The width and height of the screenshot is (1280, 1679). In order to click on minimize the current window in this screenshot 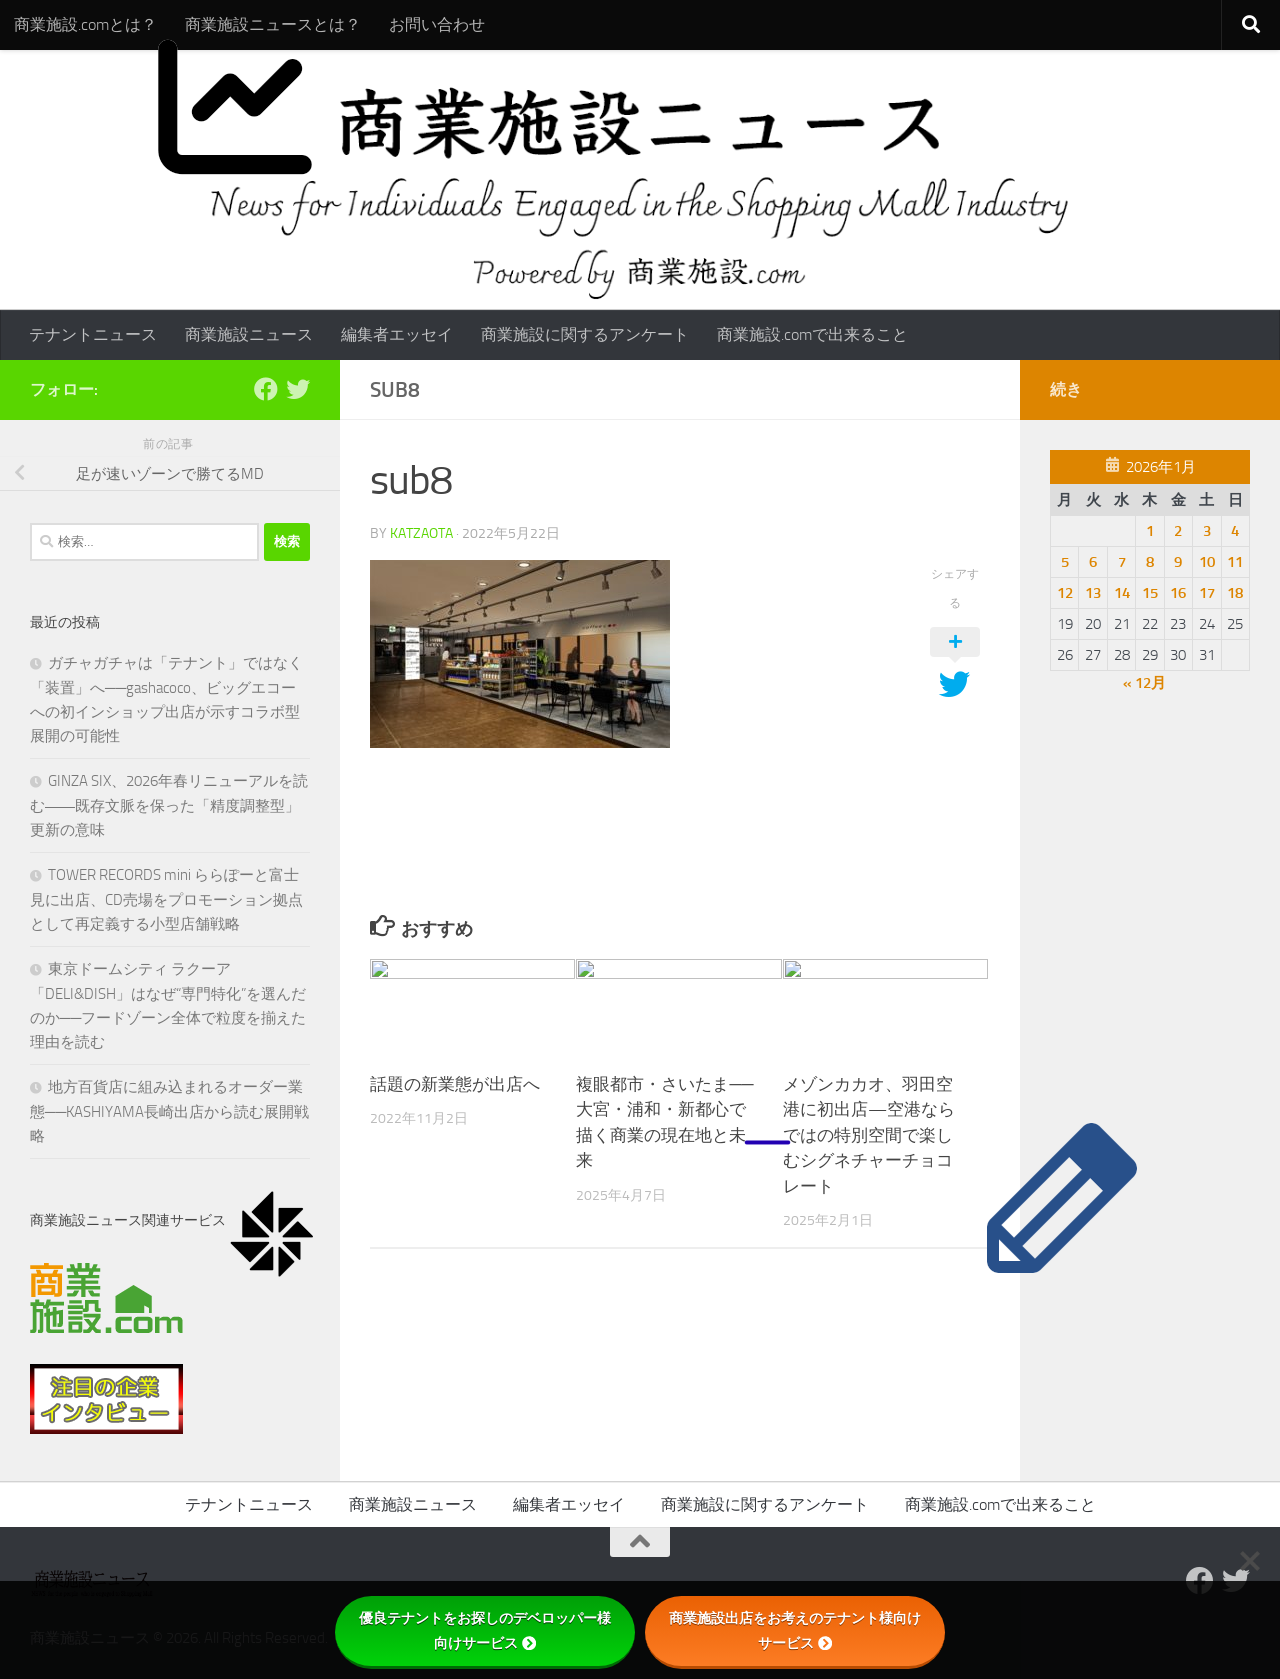, I will do `click(767, 1127)`.